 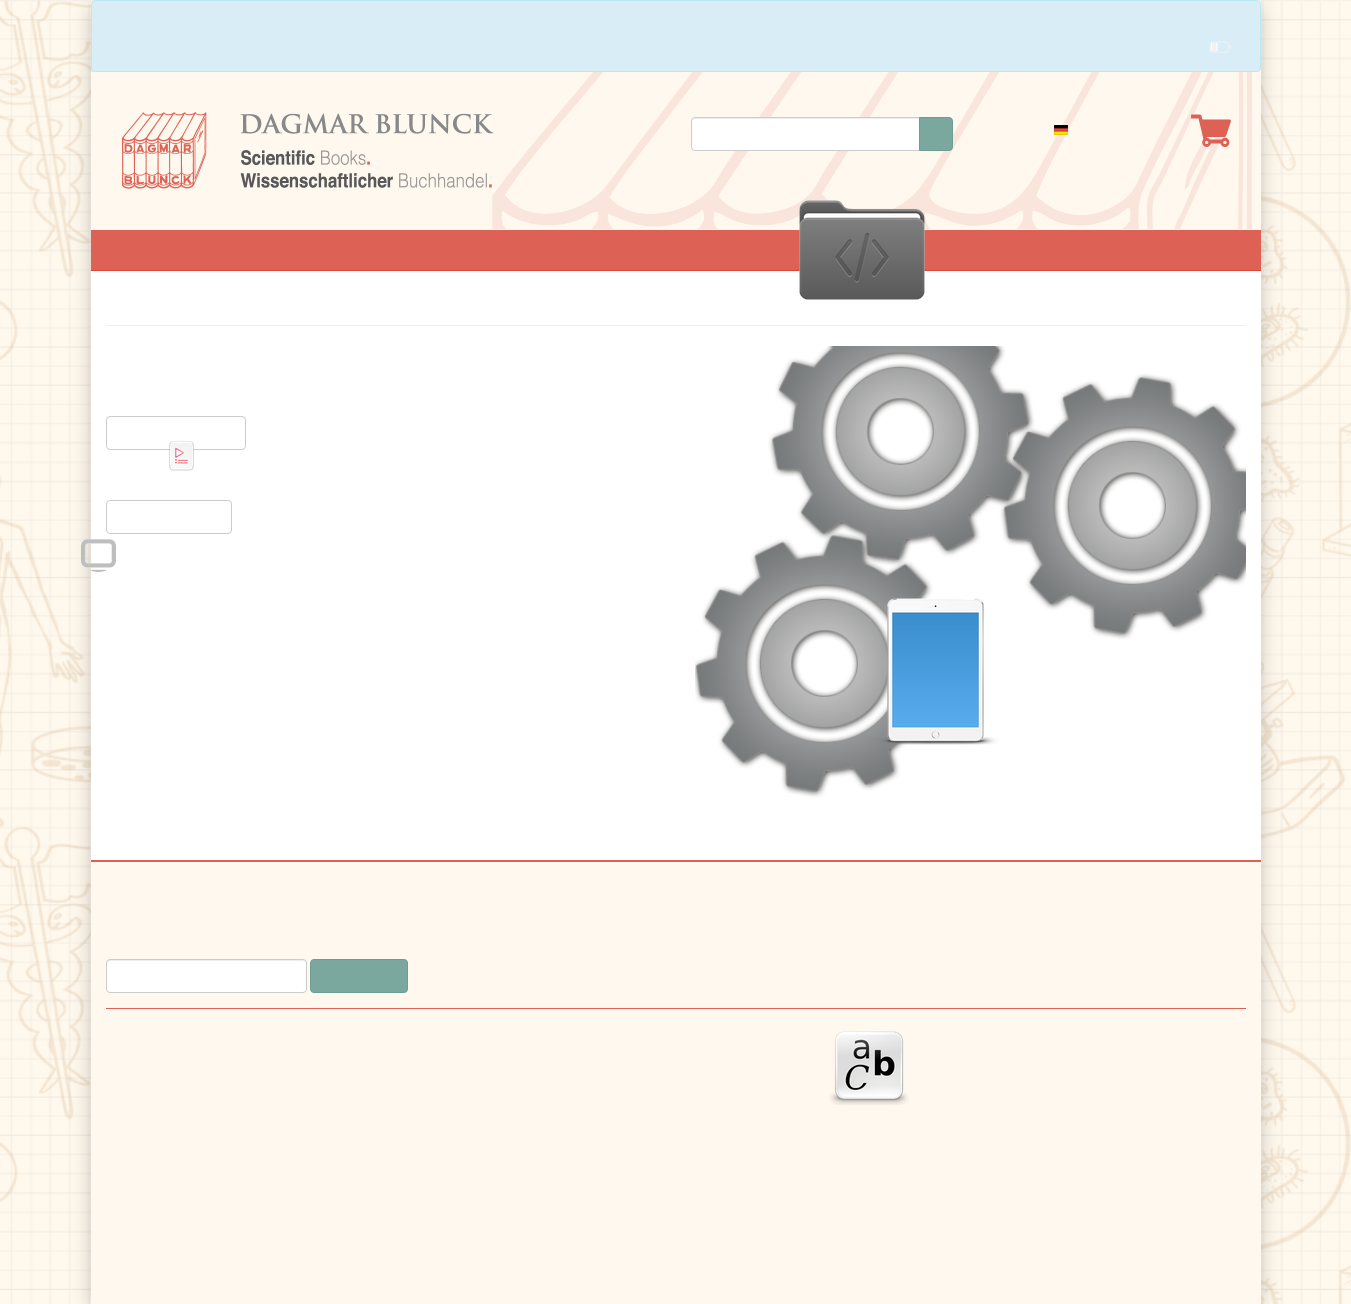 What do you see at coordinates (181, 455) in the screenshot?
I see `an mpegurl audio playlist file` at bounding box center [181, 455].